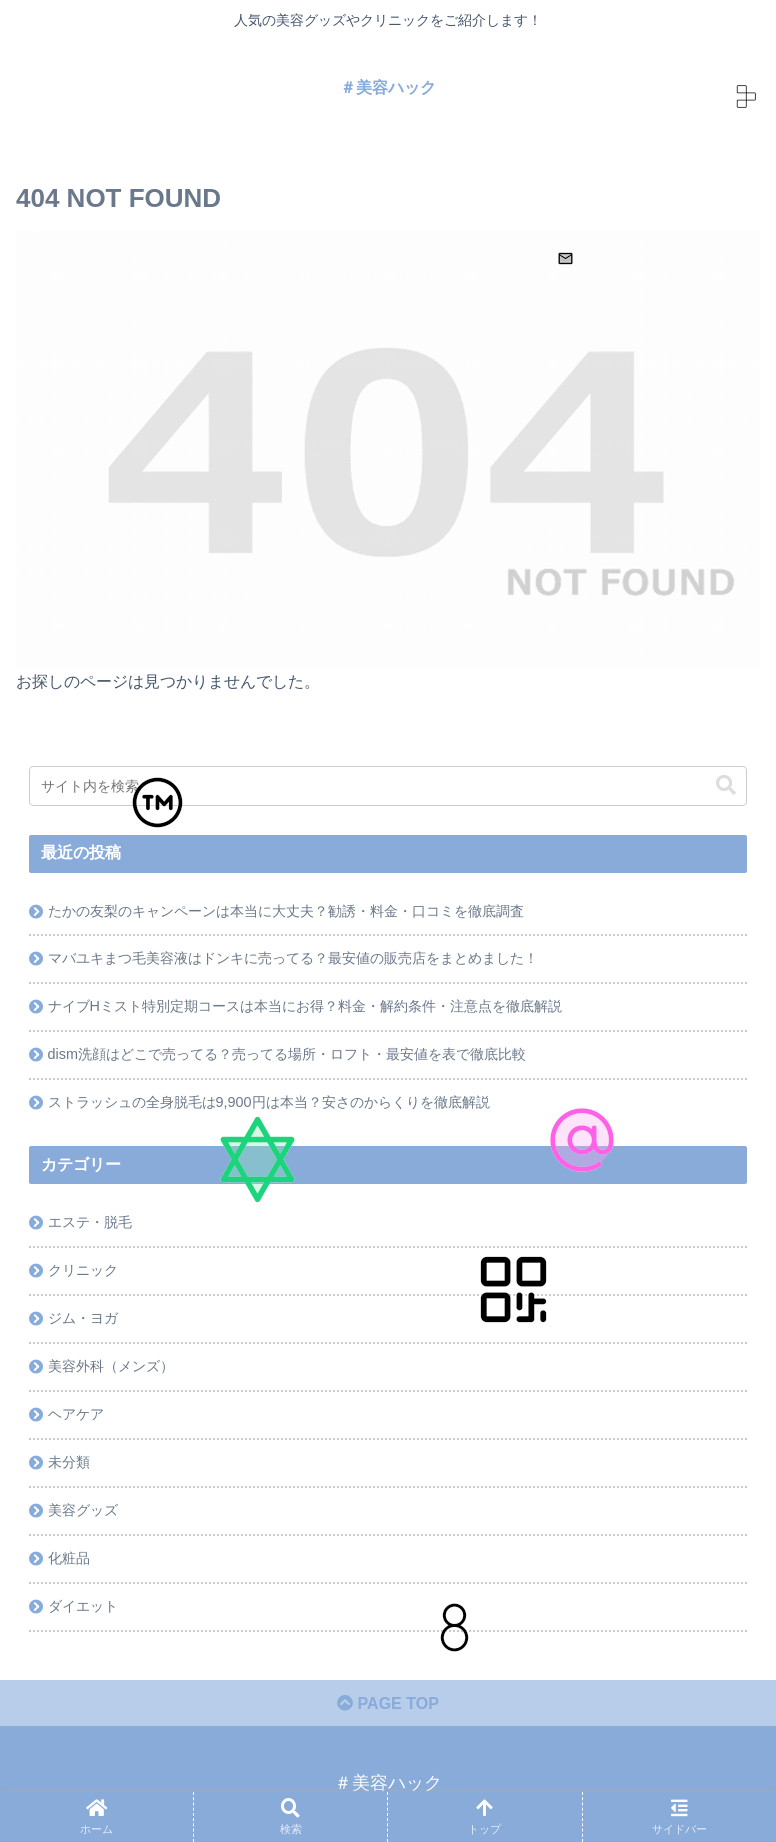  I want to click on indicates trademarked content or brand, so click(157, 802).